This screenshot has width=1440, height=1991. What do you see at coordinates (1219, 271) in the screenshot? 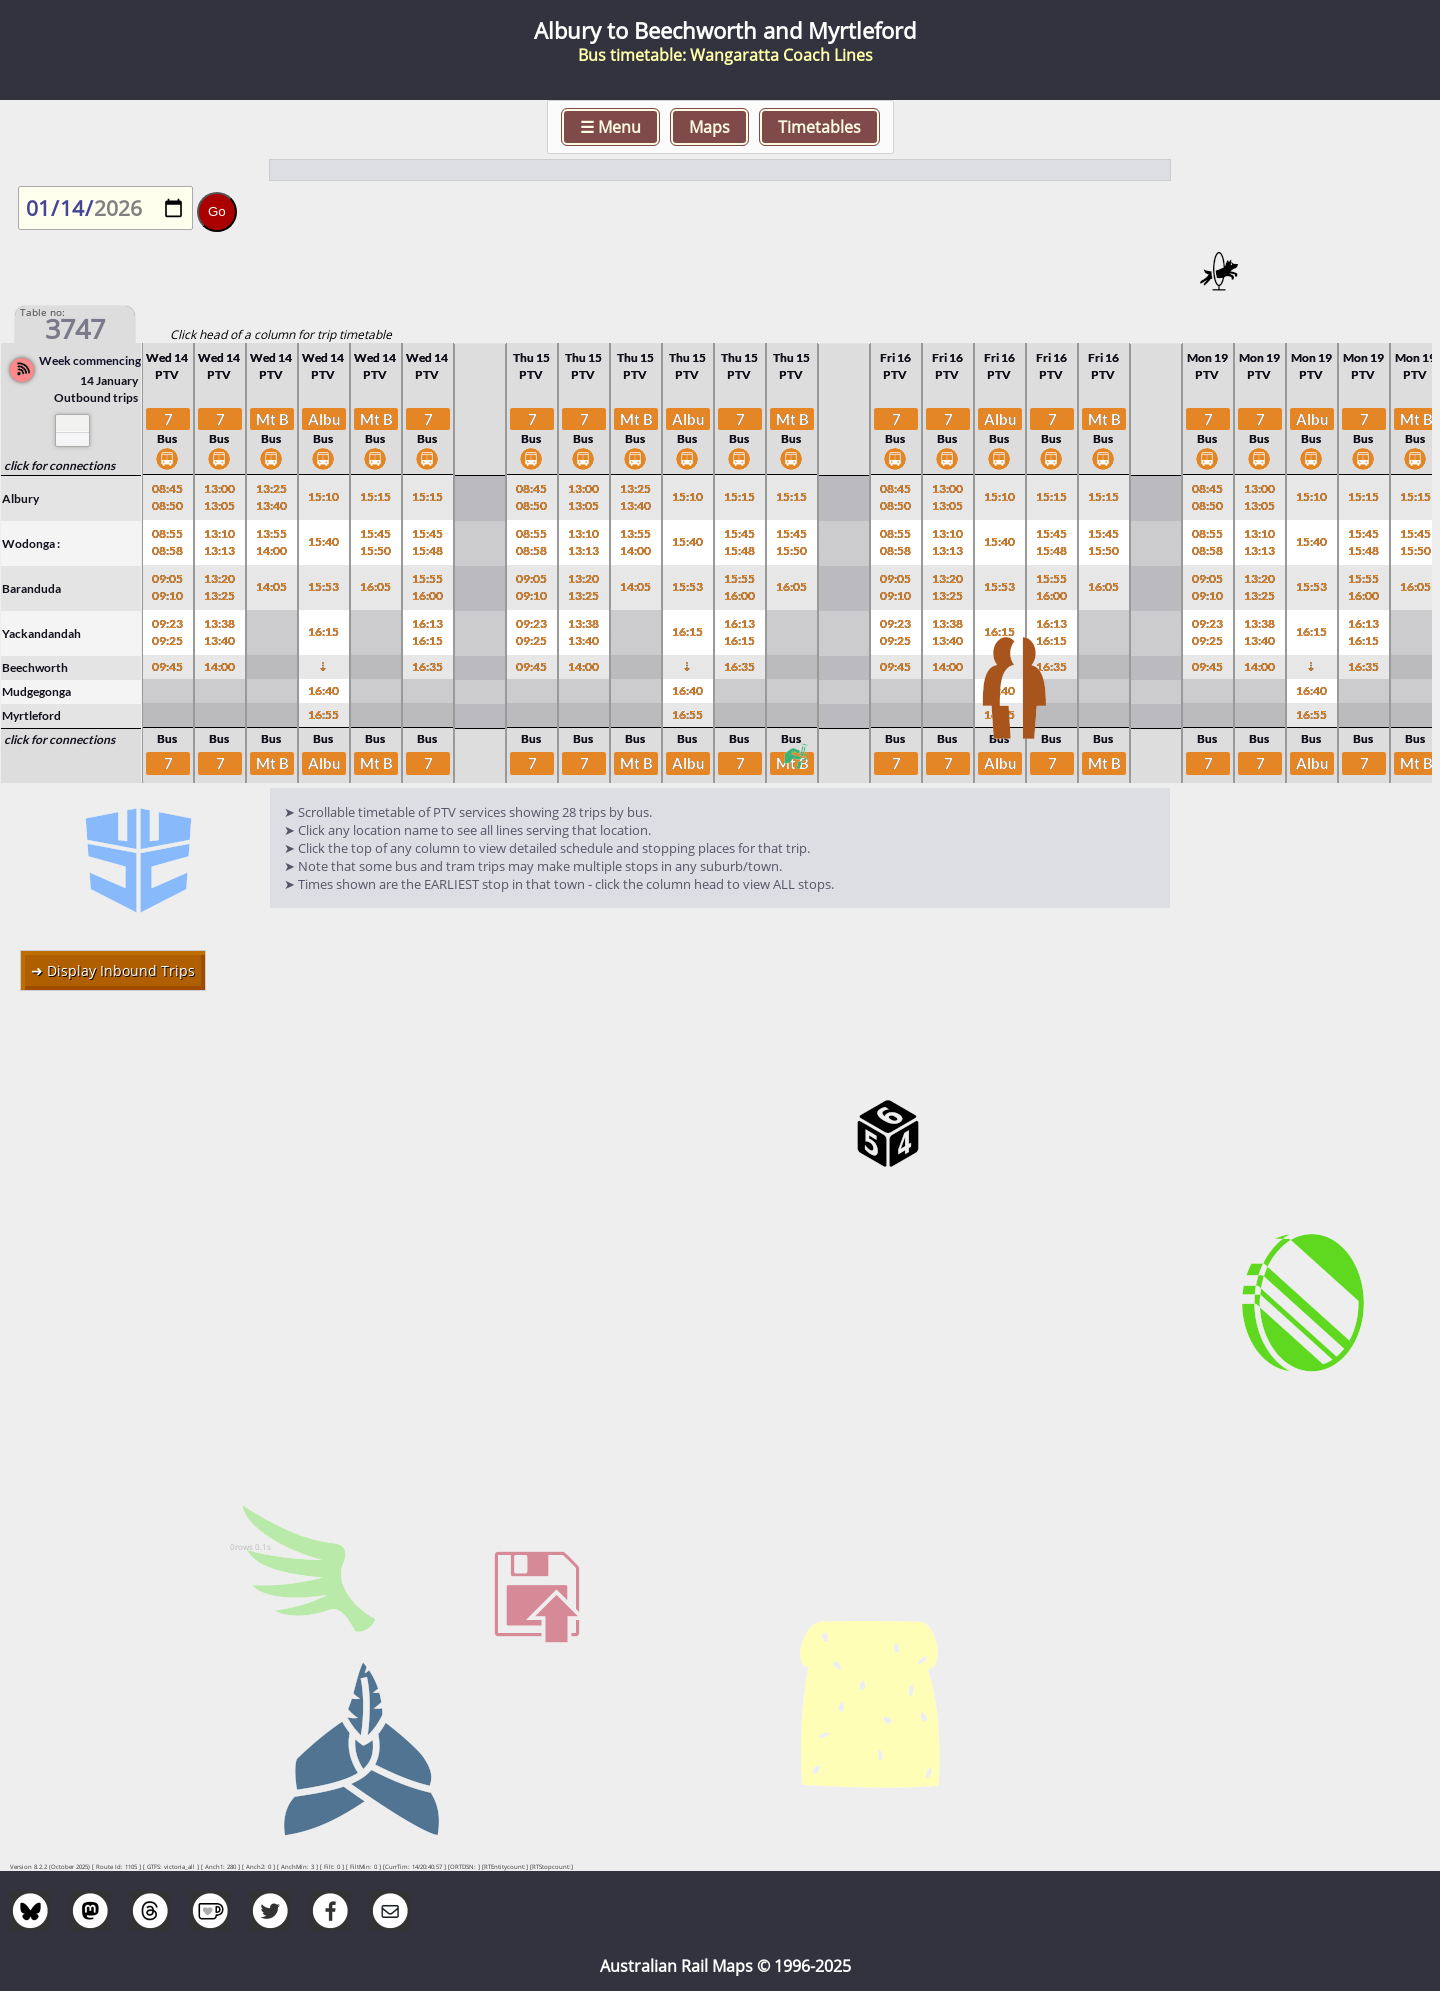
I see `access pet training or agility games` at bounding box center [1219, 271].